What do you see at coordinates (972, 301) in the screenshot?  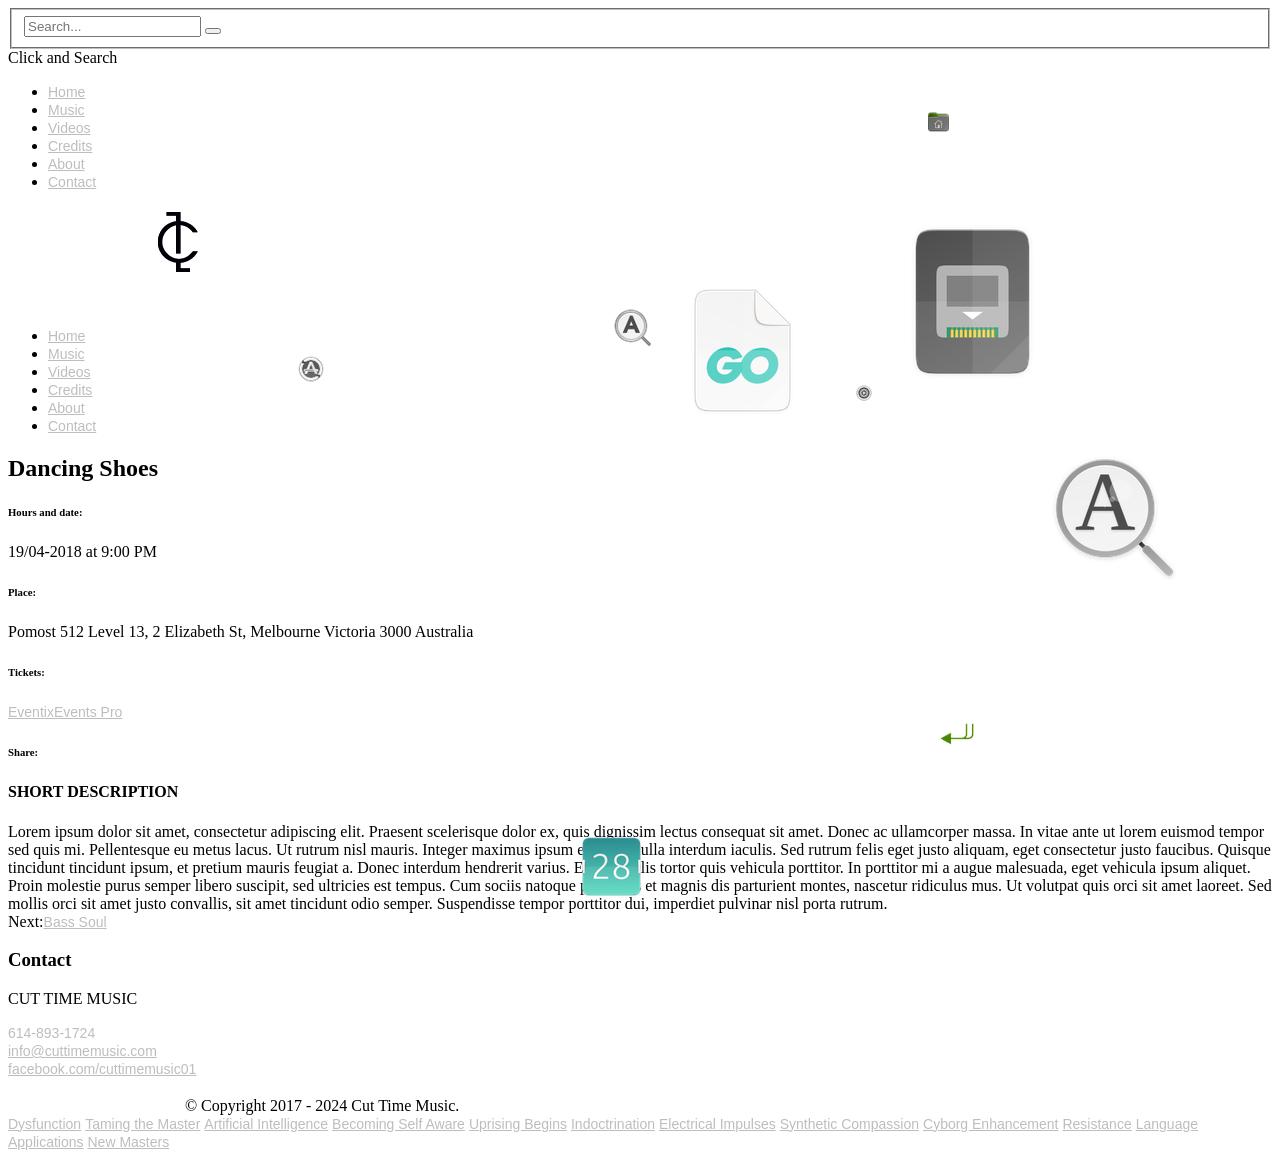 I see `a sega genesis ROM file` at bounding box center [972, 301].